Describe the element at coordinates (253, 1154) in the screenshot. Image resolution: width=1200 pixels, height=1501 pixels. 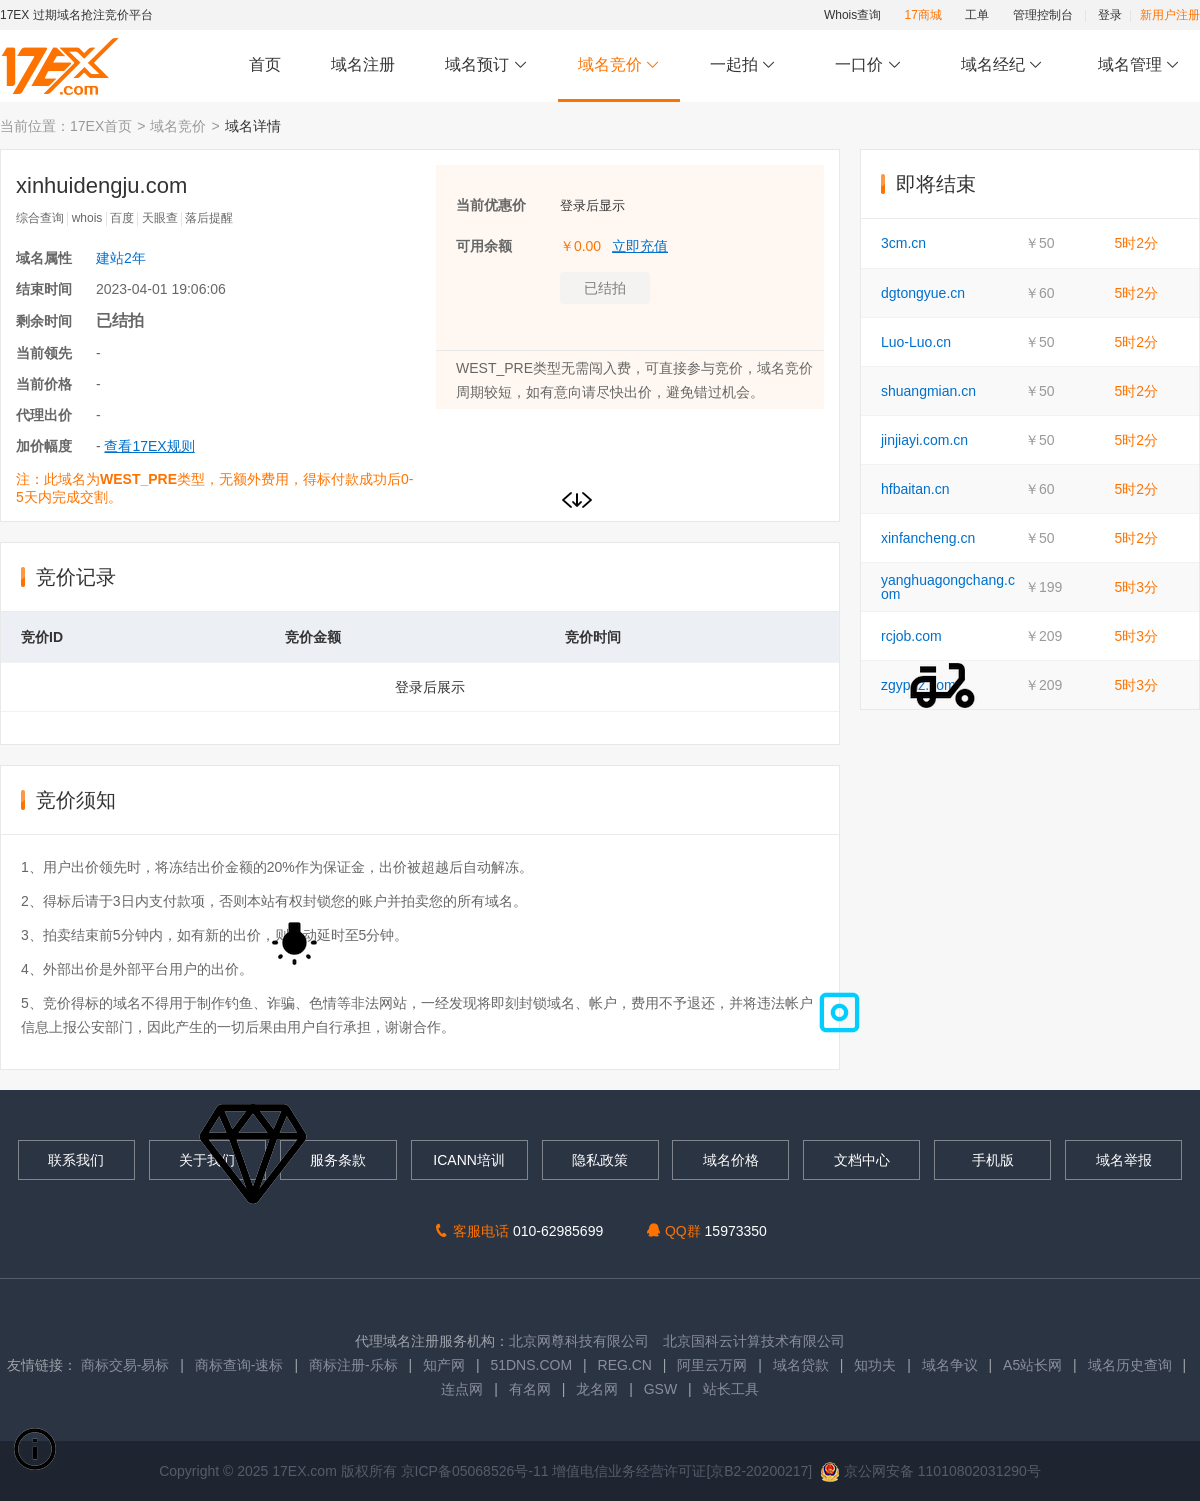
I see `indicates premium or pro membership status` at that location.